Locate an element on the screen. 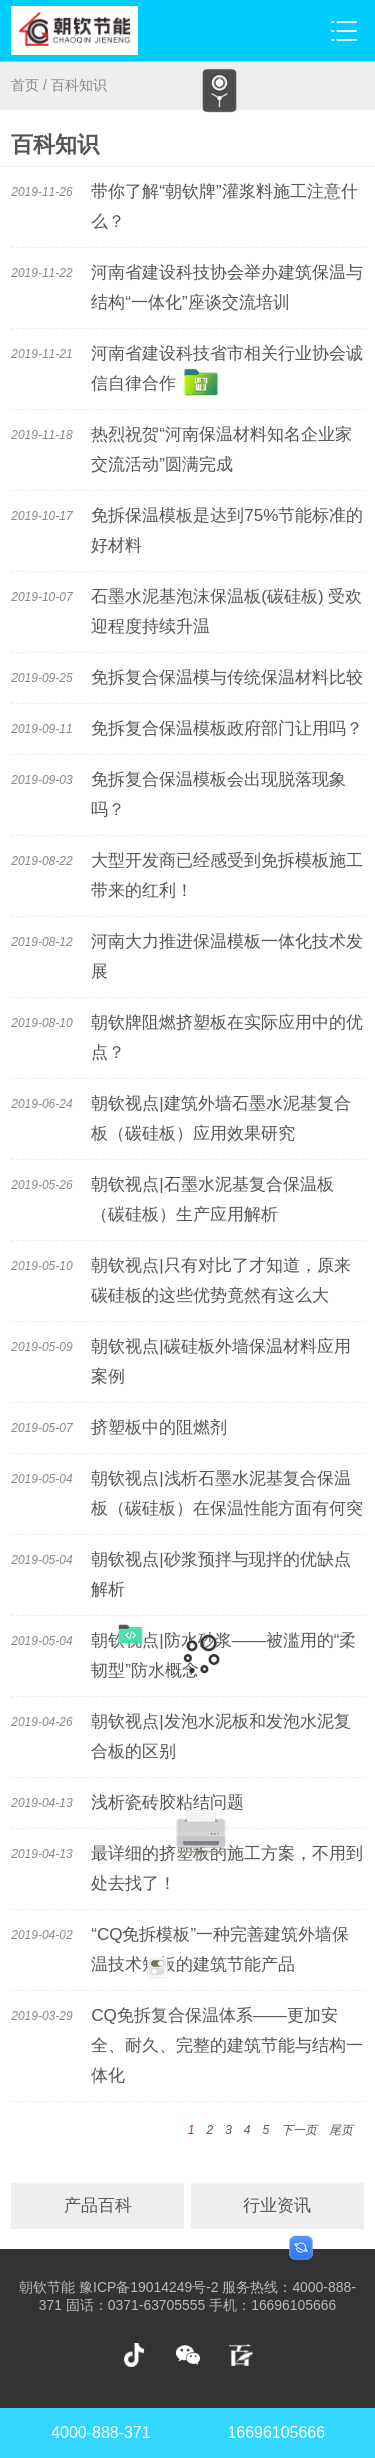 This screenshot has width=375, height=2458. open web browser preferences is located at coordinates (301, 2248).